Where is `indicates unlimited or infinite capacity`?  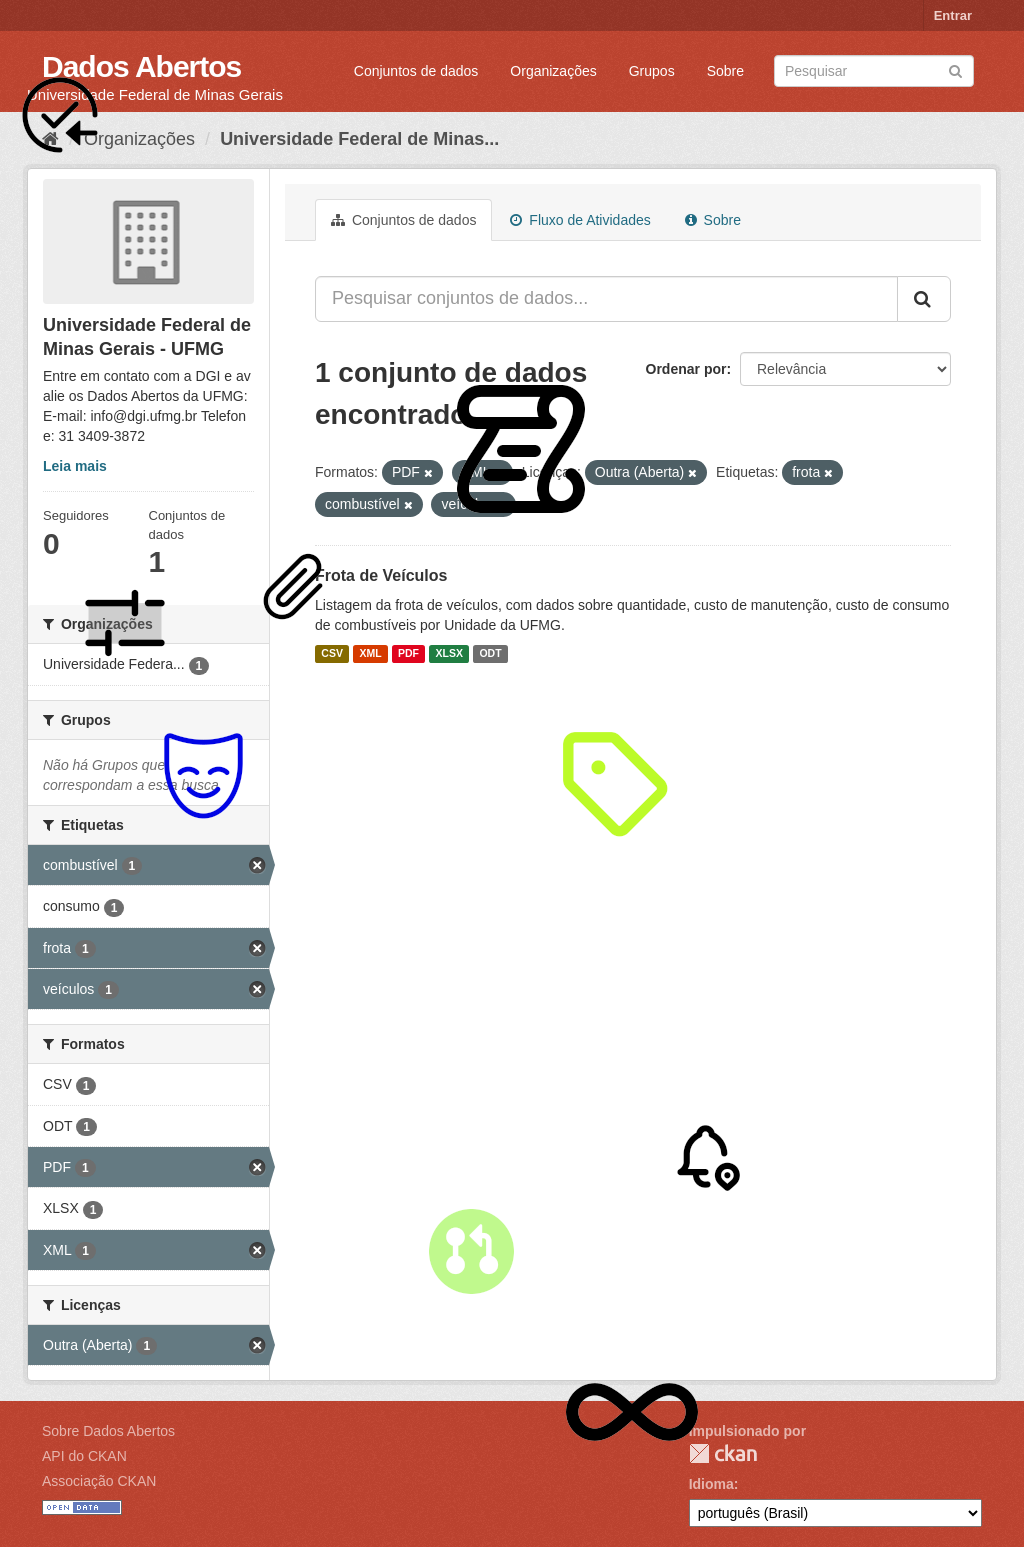
indicates unlimited or infinite capacity is located at coordinates (632, 1412).